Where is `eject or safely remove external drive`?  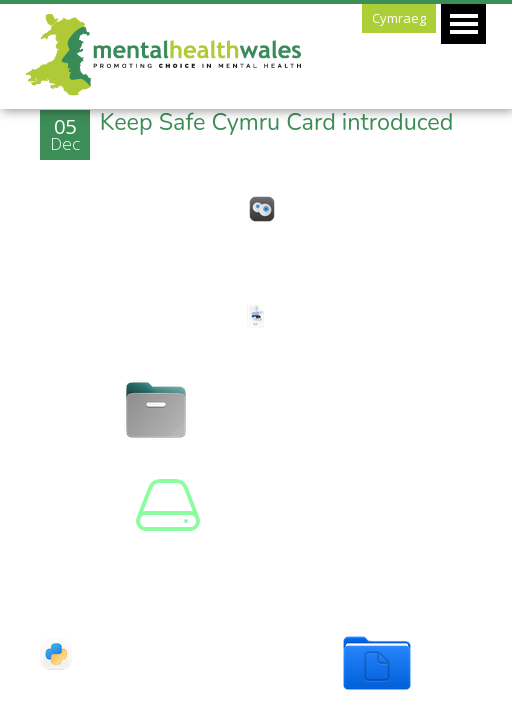
eject or safely remove external drive is located at coordinates (168, 503).